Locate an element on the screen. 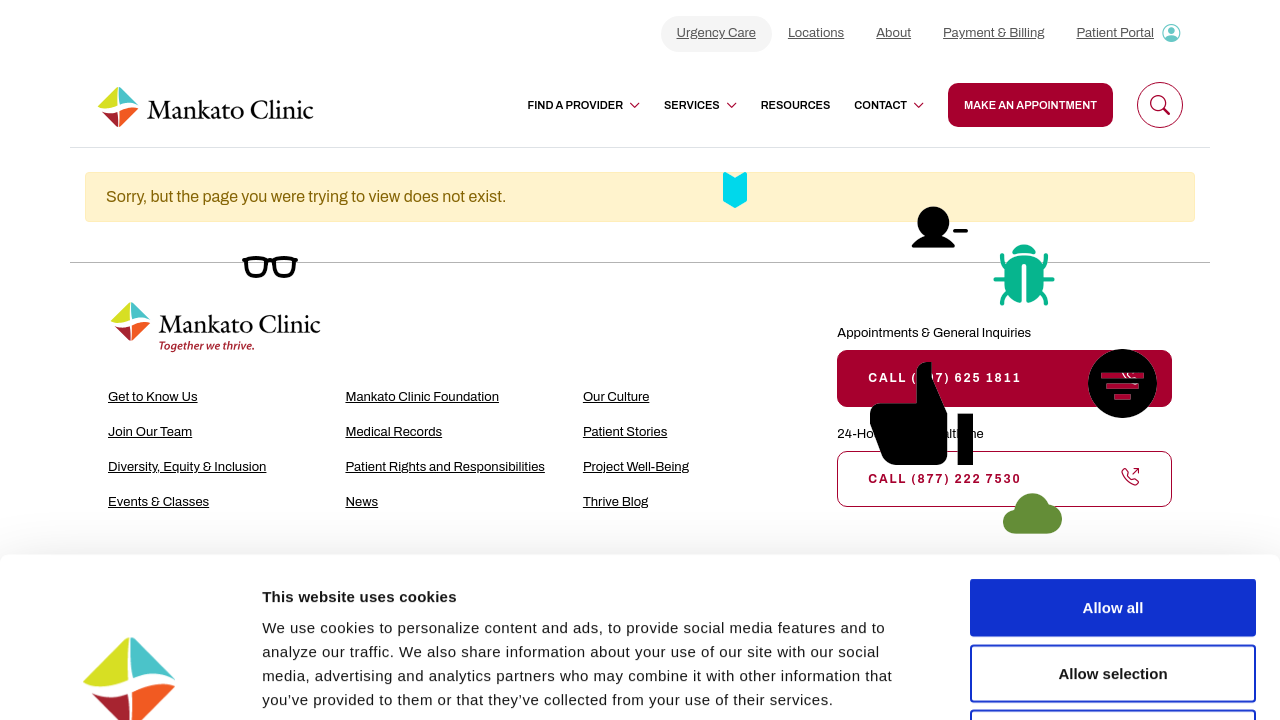  remove a user or contact is located at coordinates (938, 229).